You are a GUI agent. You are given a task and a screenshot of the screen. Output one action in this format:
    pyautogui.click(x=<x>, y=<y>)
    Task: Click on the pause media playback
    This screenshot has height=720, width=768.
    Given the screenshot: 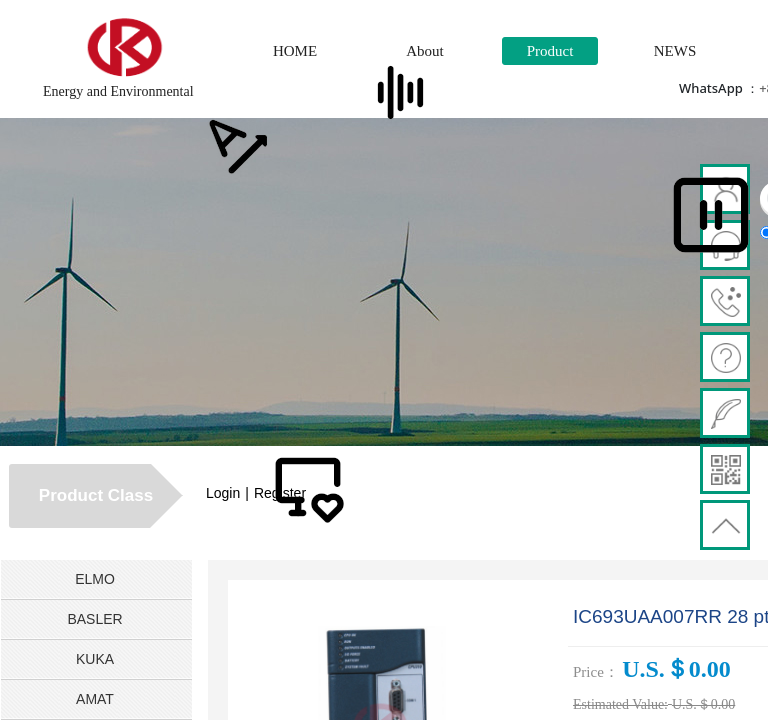 What is the action you would take?
    pyautogui.click(x=711, y=215)
    